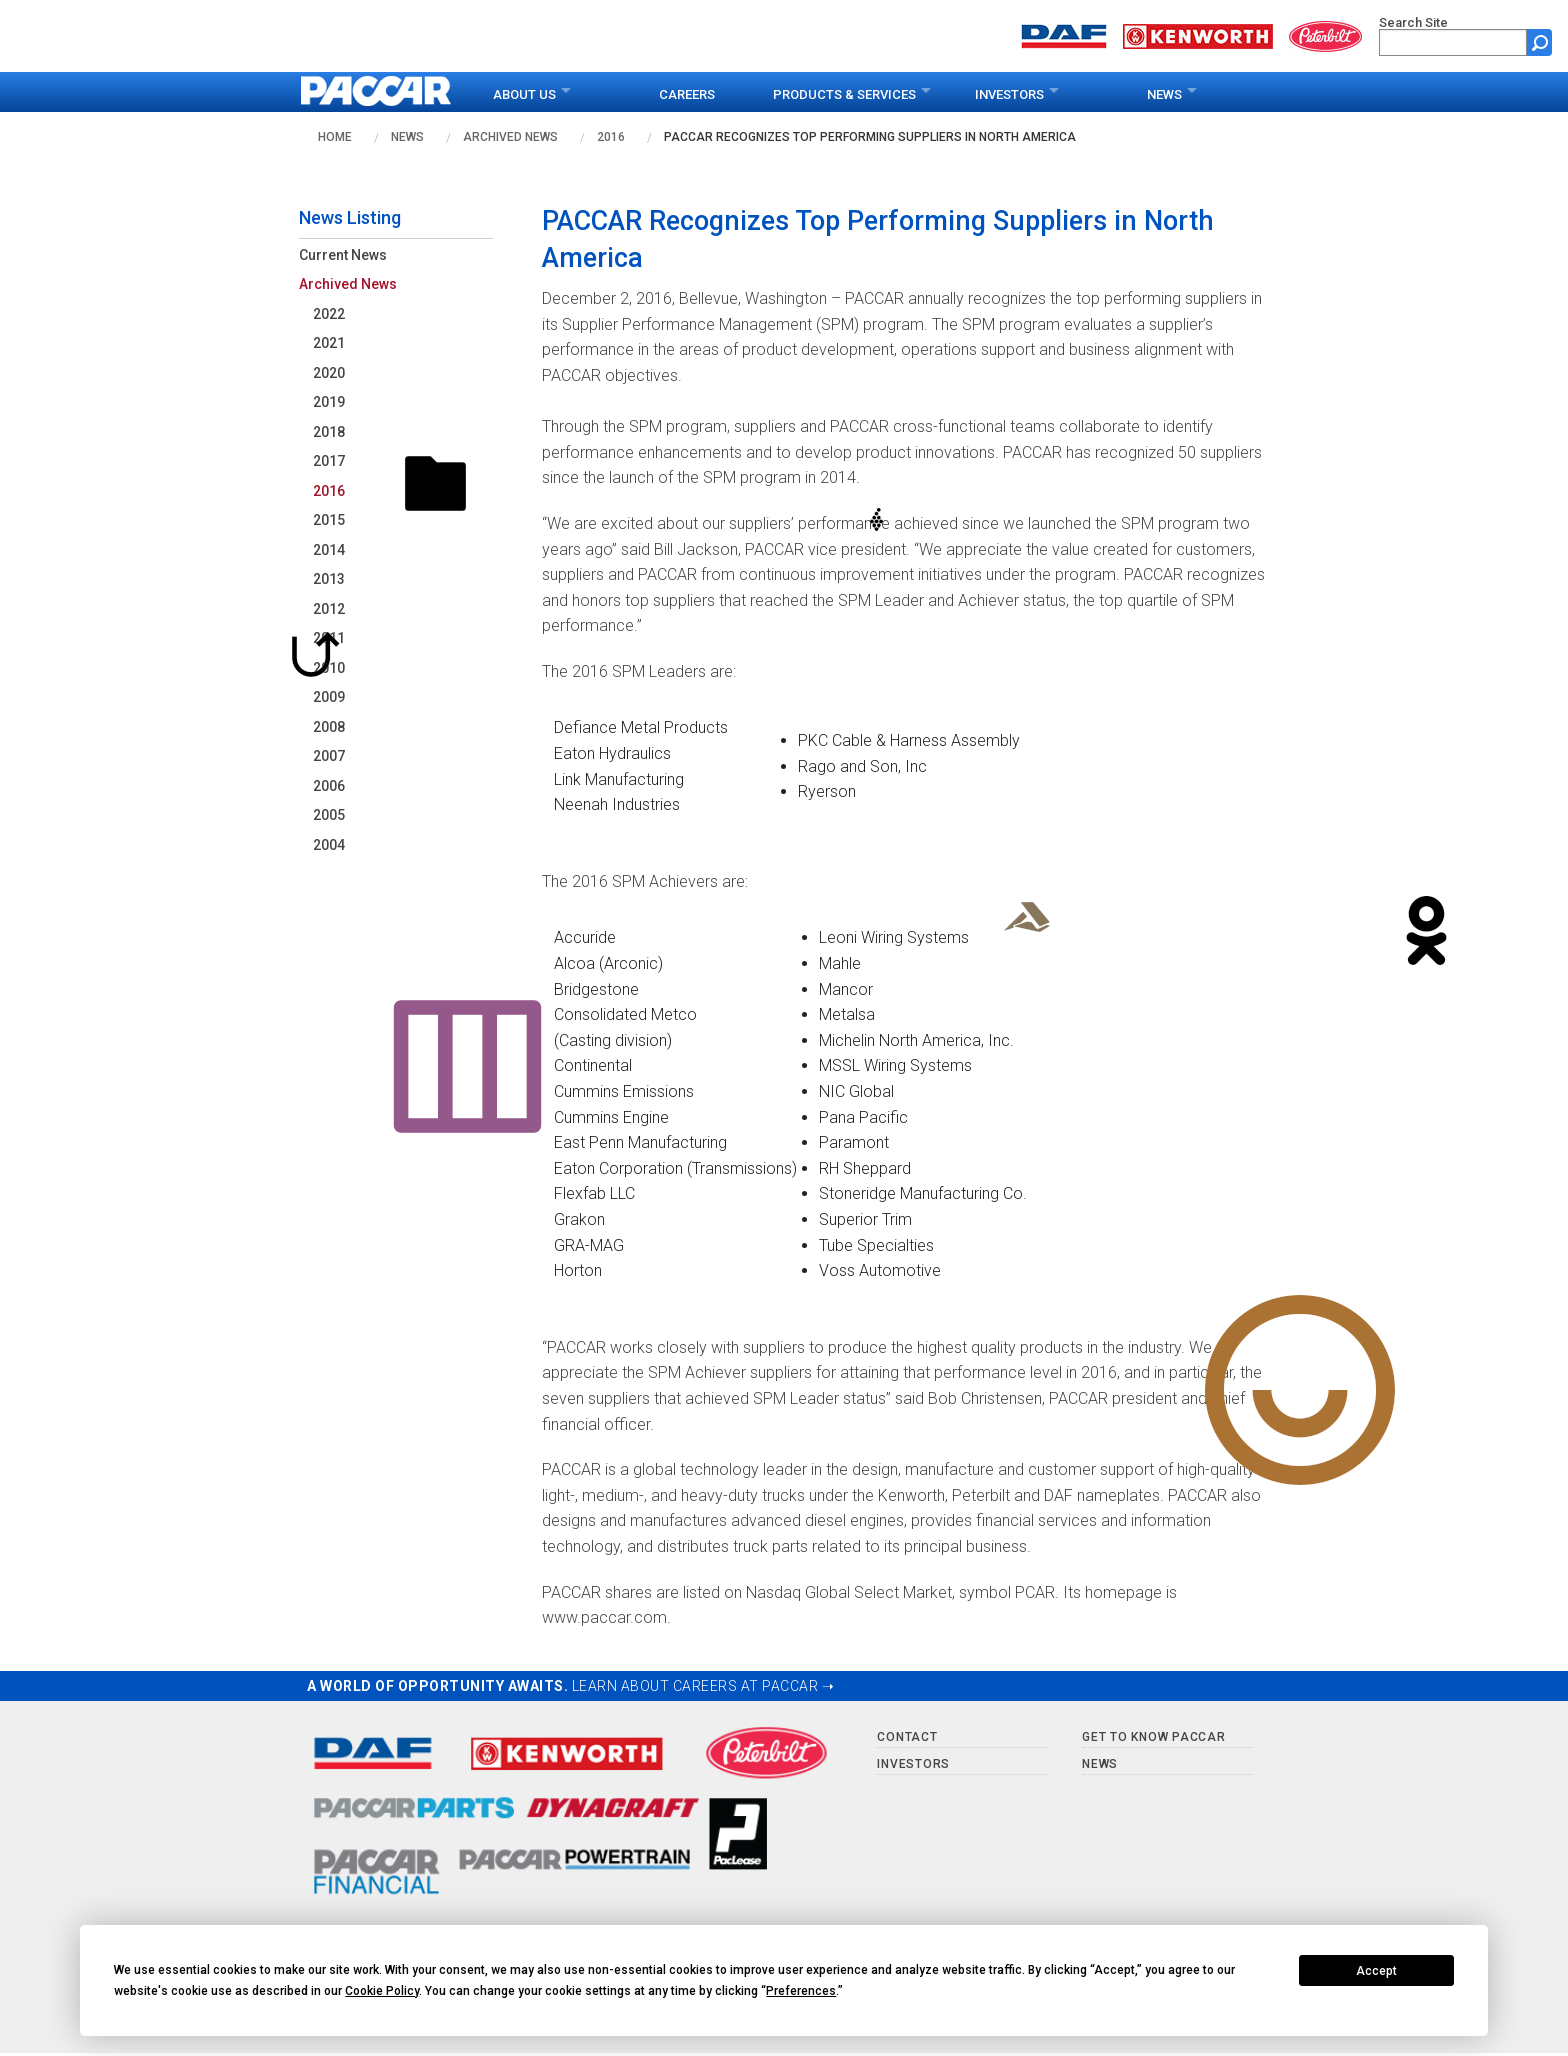 The height and width of the screenshot is (2056, 1568). Describe the element at coordinates (1426, 930) in the screenshot. I see `open odnoklassniki social network` at that location.